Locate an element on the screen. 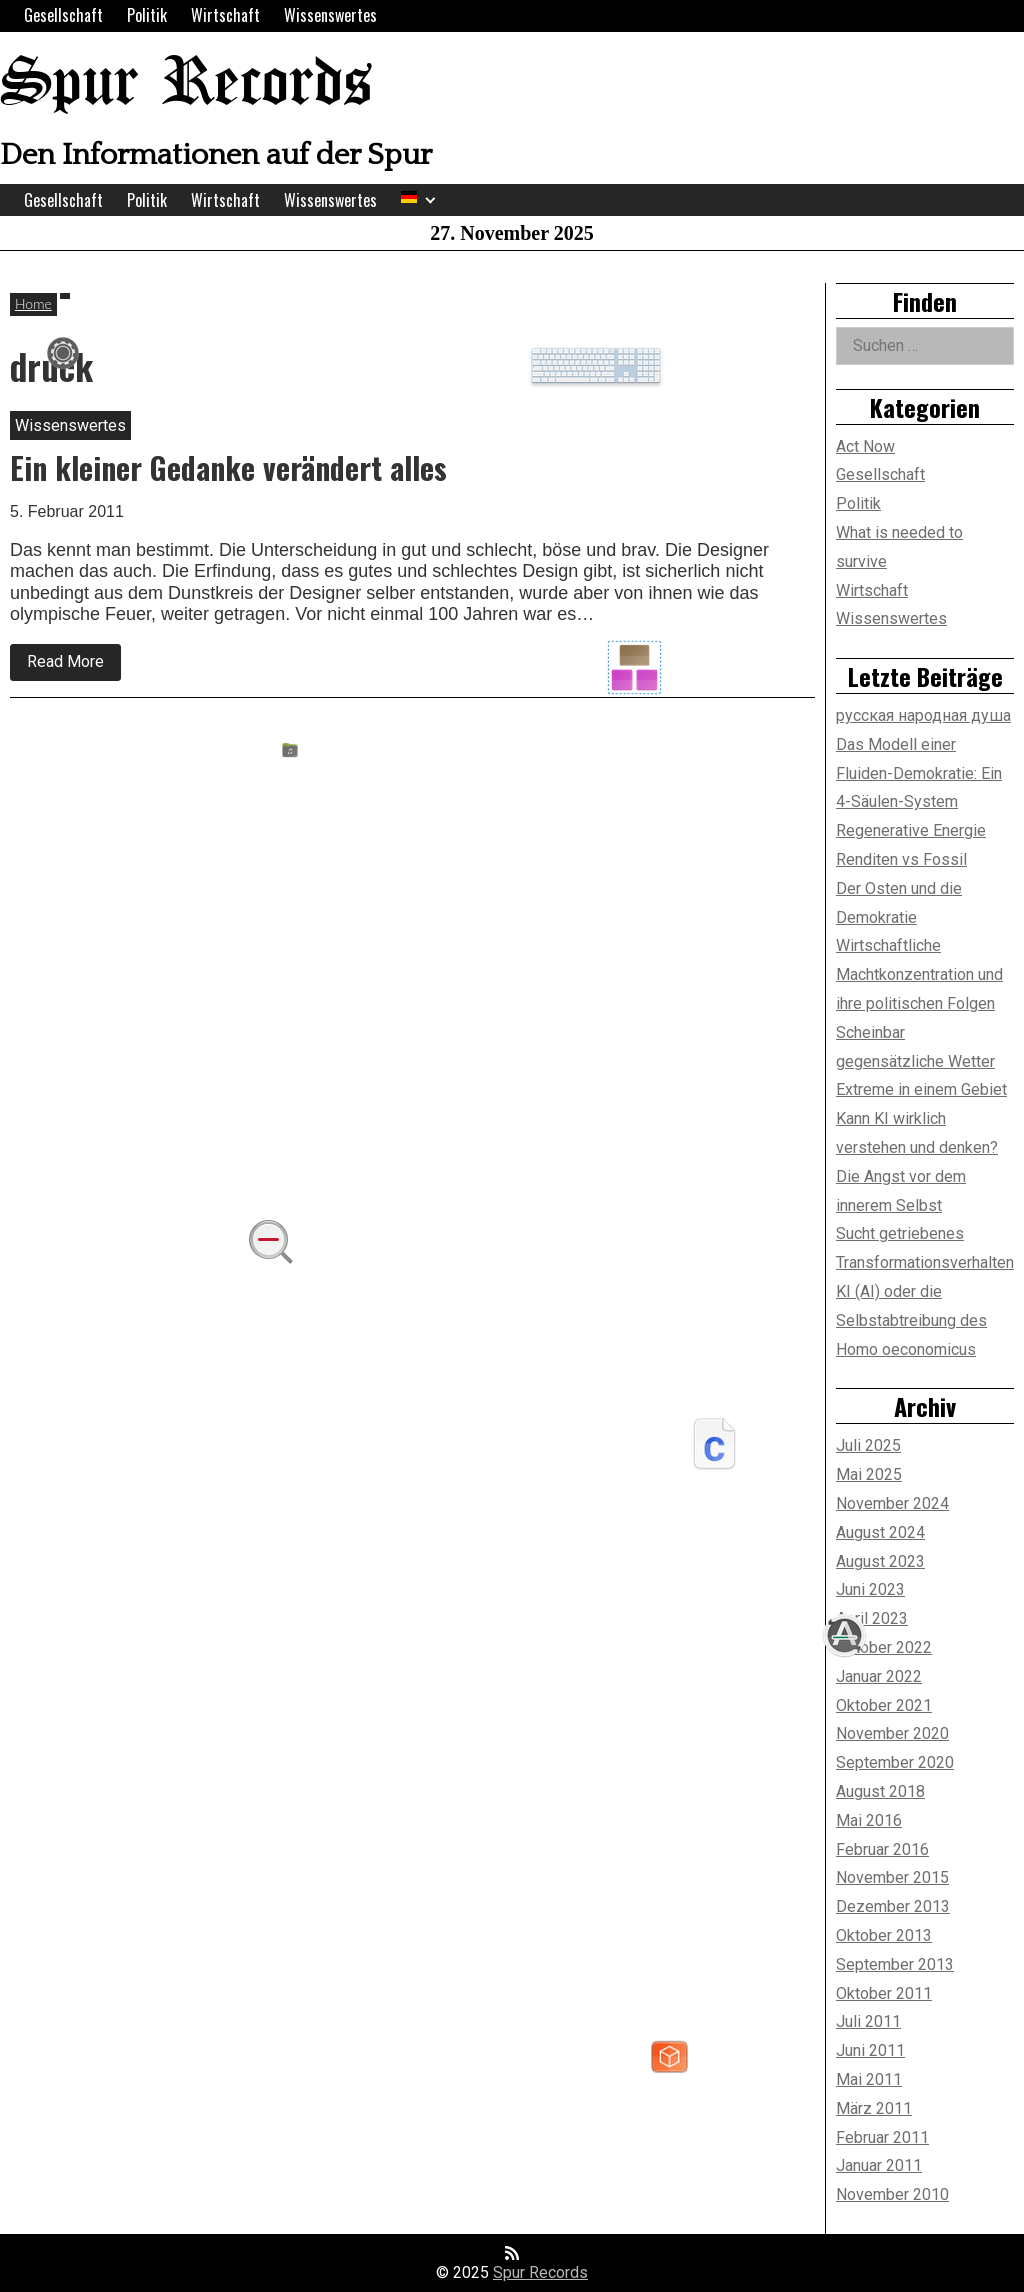 Image resolution: width=1024 pixels, height=2292 pixels. a C programming language source file is located at coordinates (714, 1443).